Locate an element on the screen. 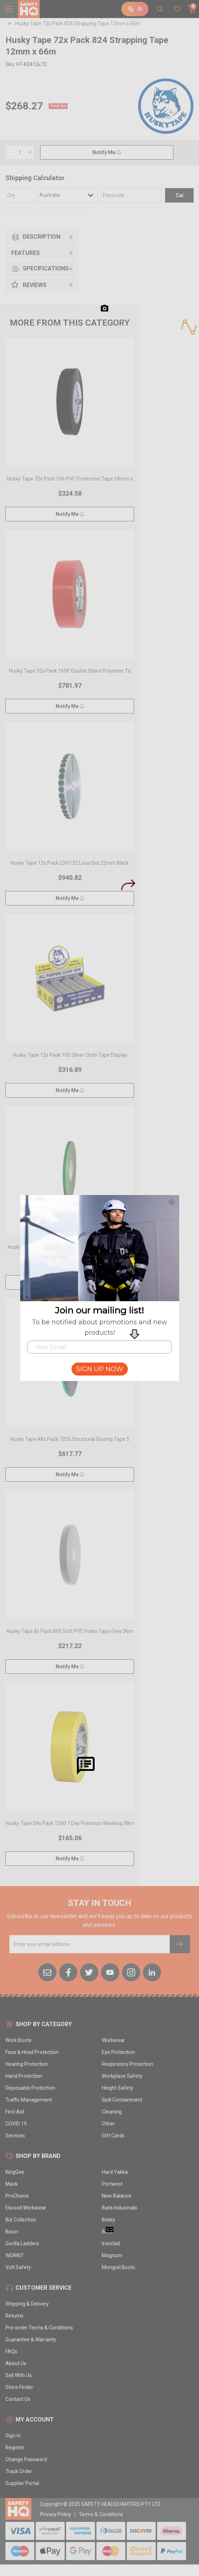 The image size is (199, 2576). unlink or disconnect a shared resource is located at coordinates (109, 2229).